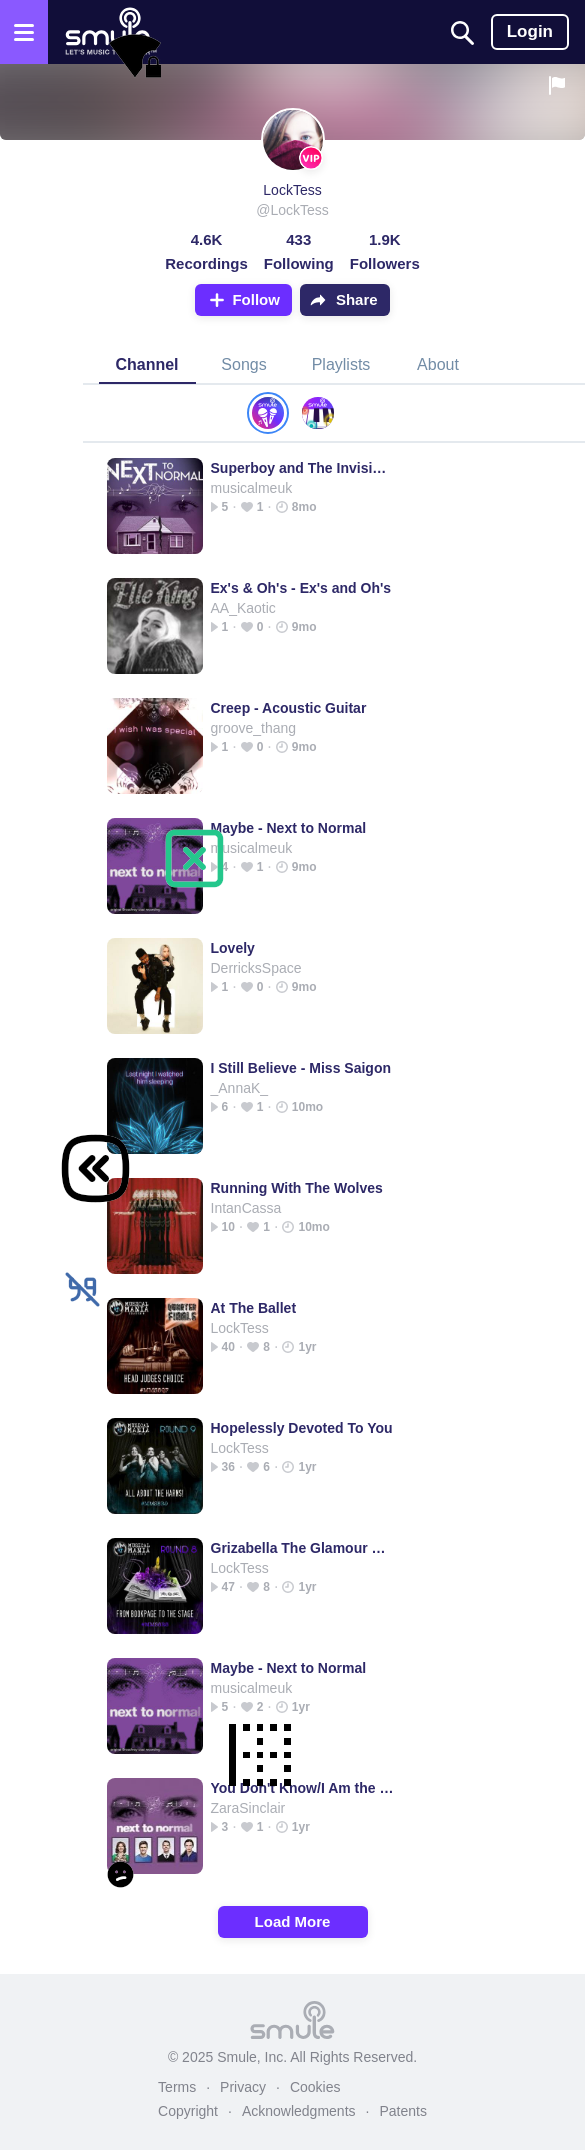 The width and height of the screenshot is (585, 2150). Describe the element at coordinates (82, 1289) in the screenshot. I see `disable quotation formatting` at that location.